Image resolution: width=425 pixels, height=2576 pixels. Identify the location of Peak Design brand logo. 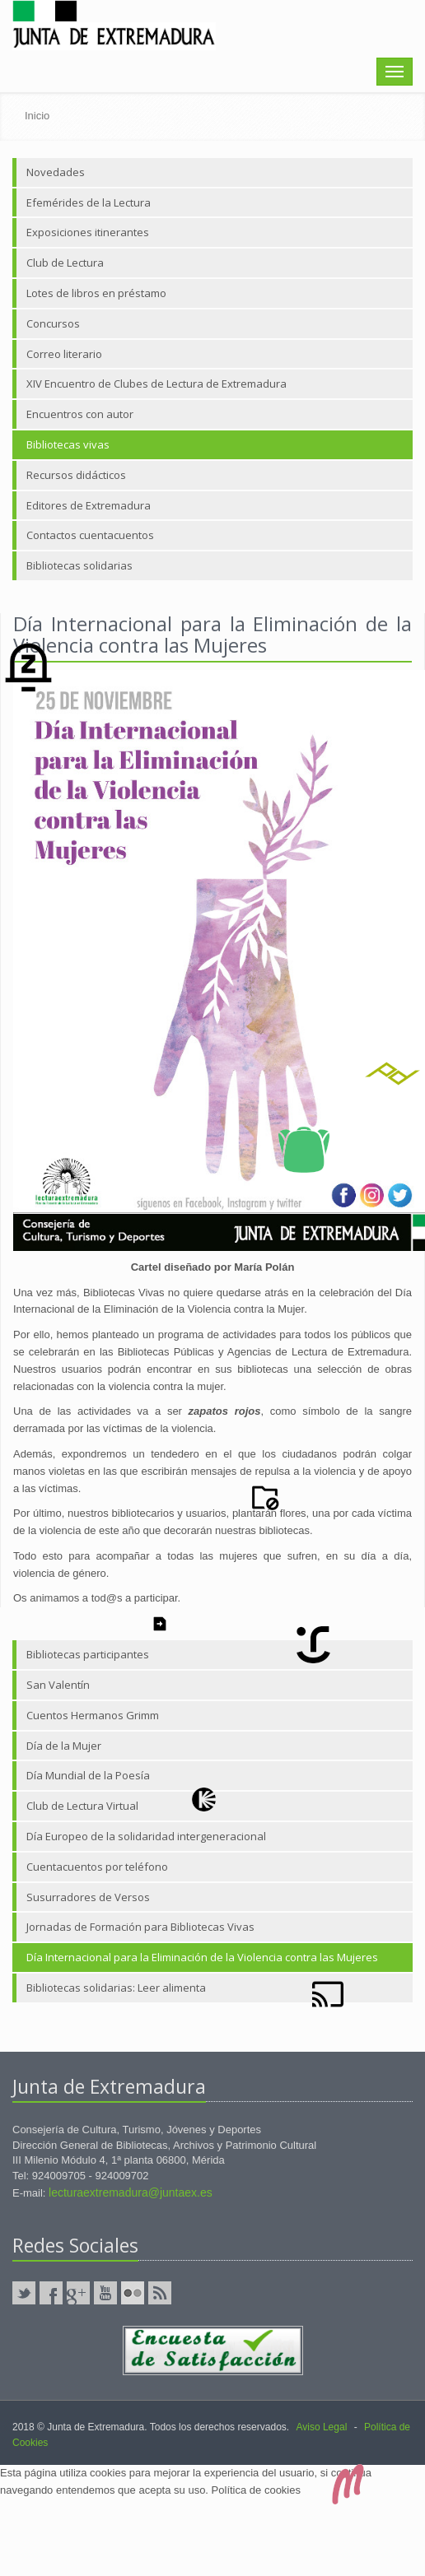
(392, 1073).